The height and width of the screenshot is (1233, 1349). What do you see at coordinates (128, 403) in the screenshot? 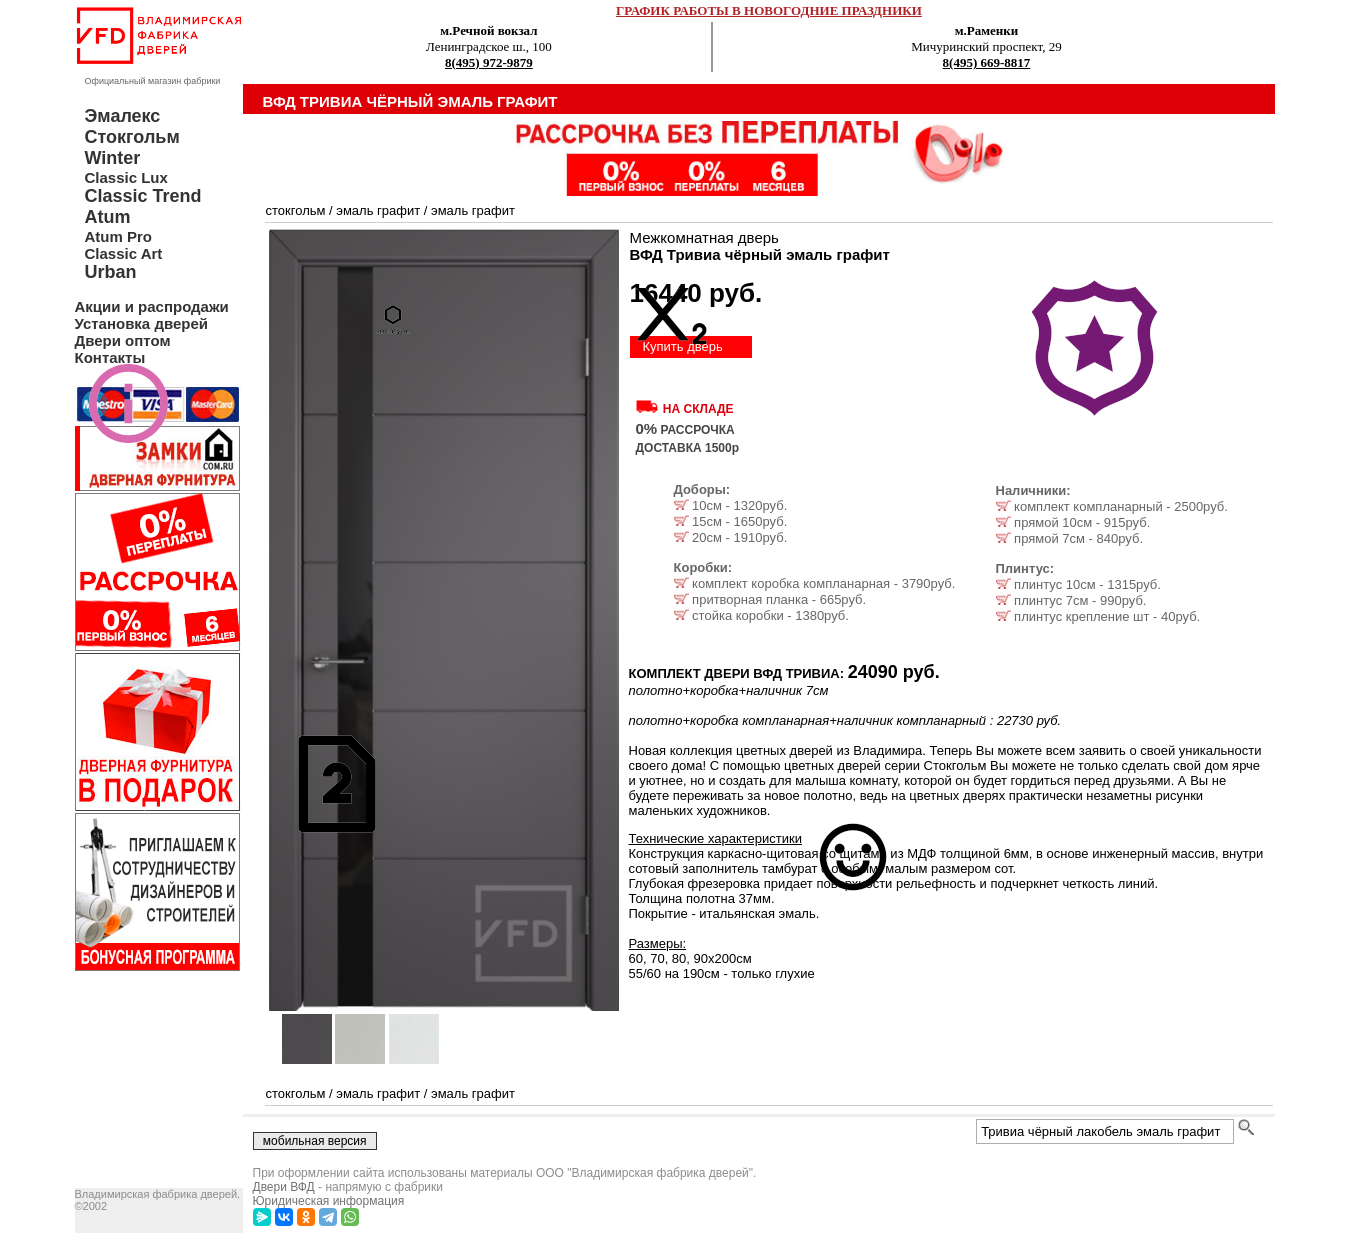
I see `view more information or details` at bounding box center [128, 403].